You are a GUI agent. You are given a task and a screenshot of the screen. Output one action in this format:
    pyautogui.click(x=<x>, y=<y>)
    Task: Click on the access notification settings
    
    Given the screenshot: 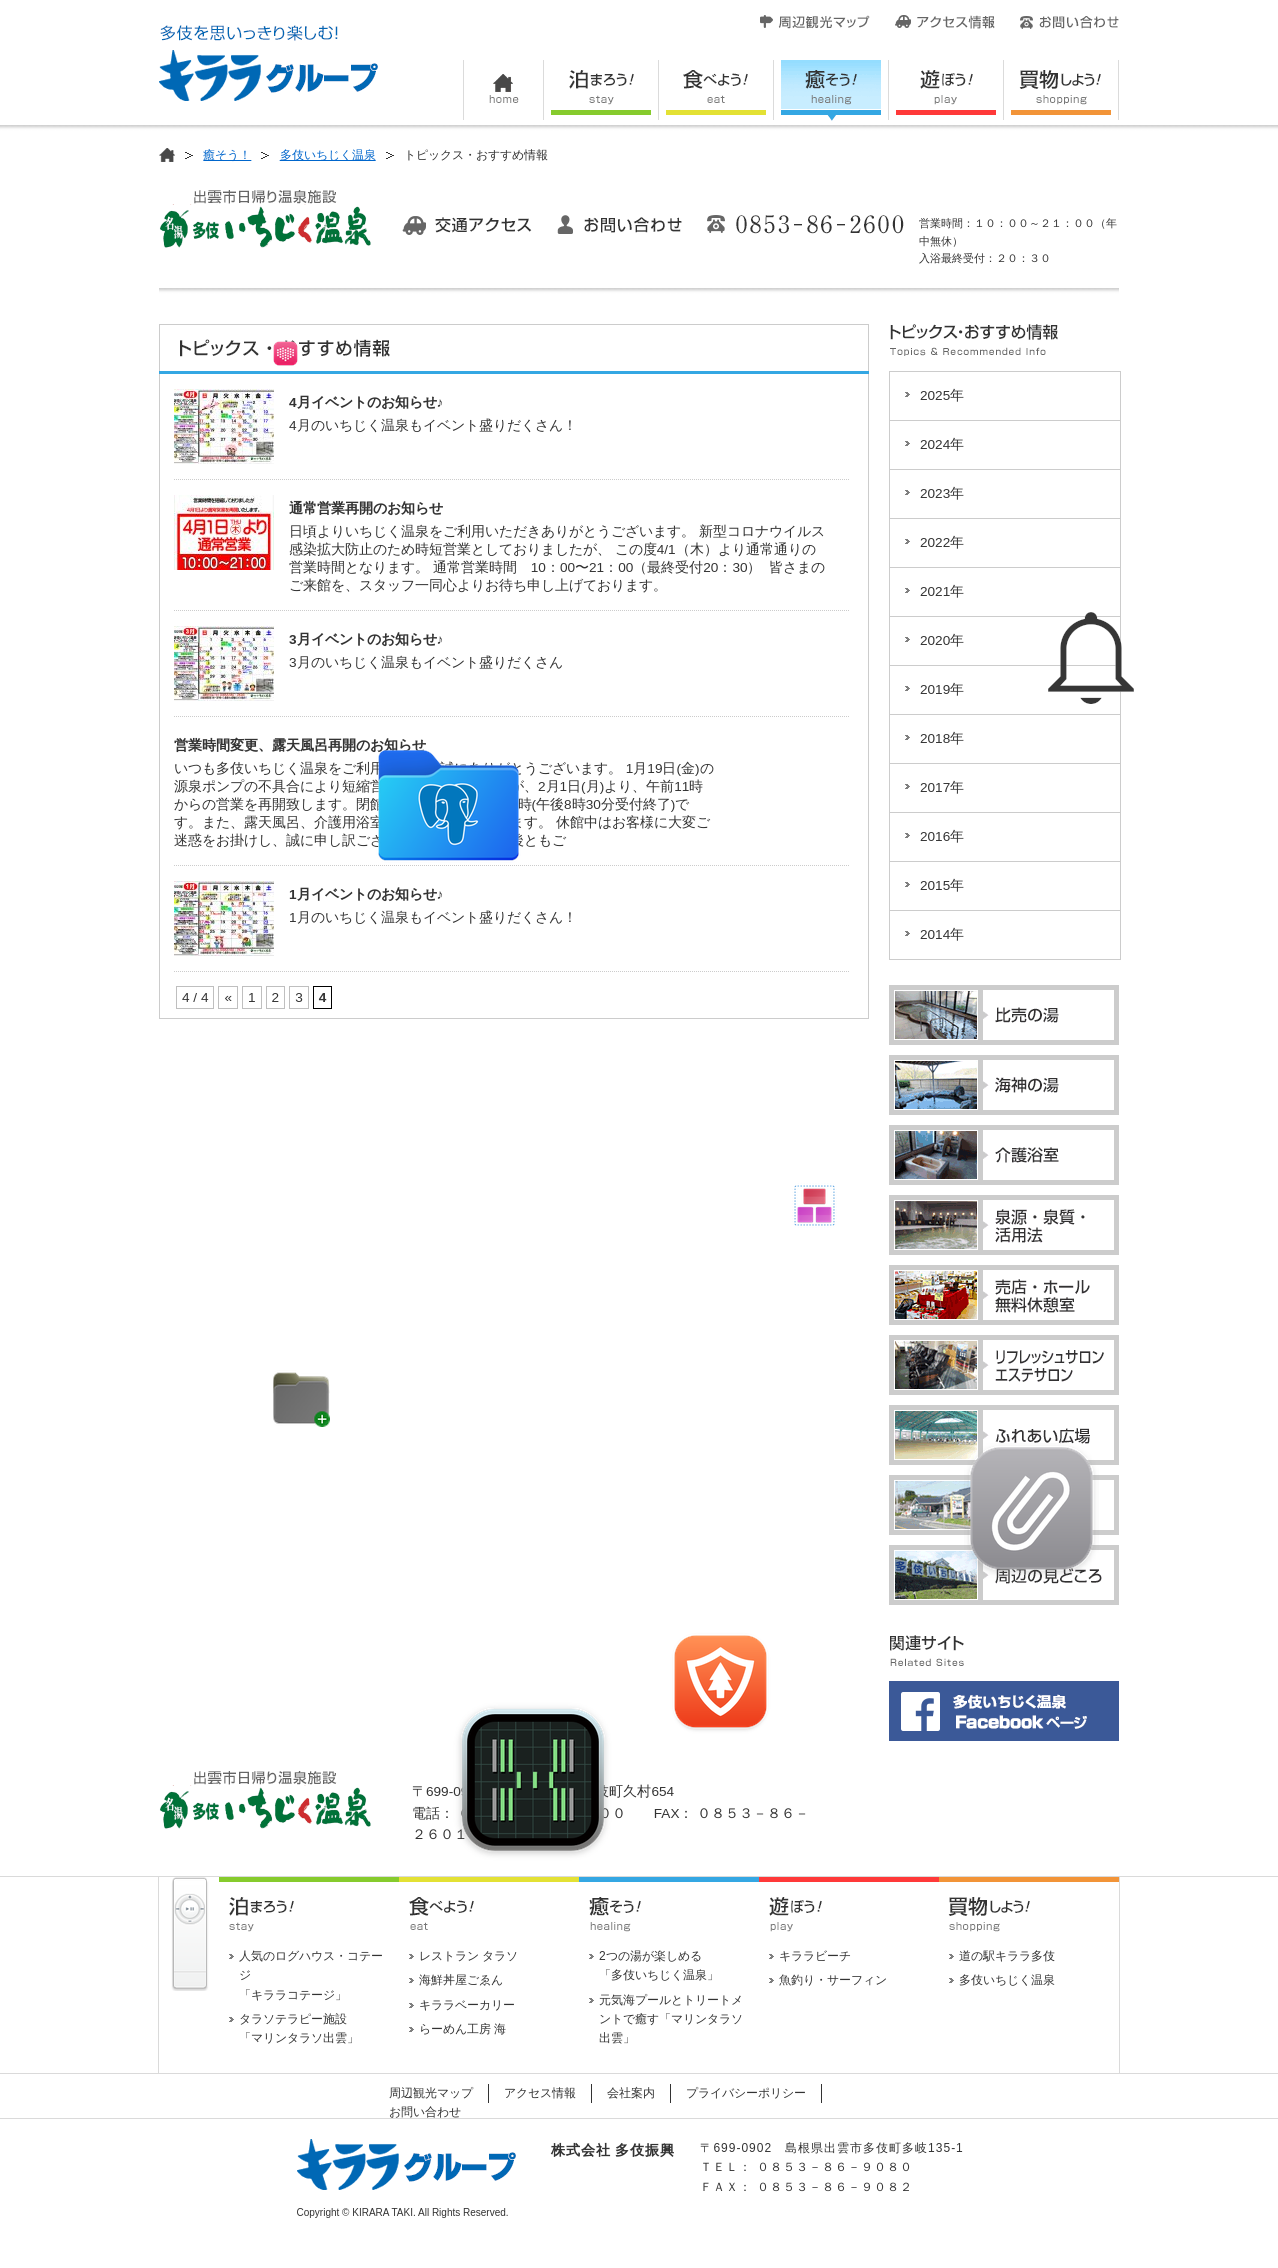 What is the action you would take?
    pyautogui.click(x=1091, y=655)
    